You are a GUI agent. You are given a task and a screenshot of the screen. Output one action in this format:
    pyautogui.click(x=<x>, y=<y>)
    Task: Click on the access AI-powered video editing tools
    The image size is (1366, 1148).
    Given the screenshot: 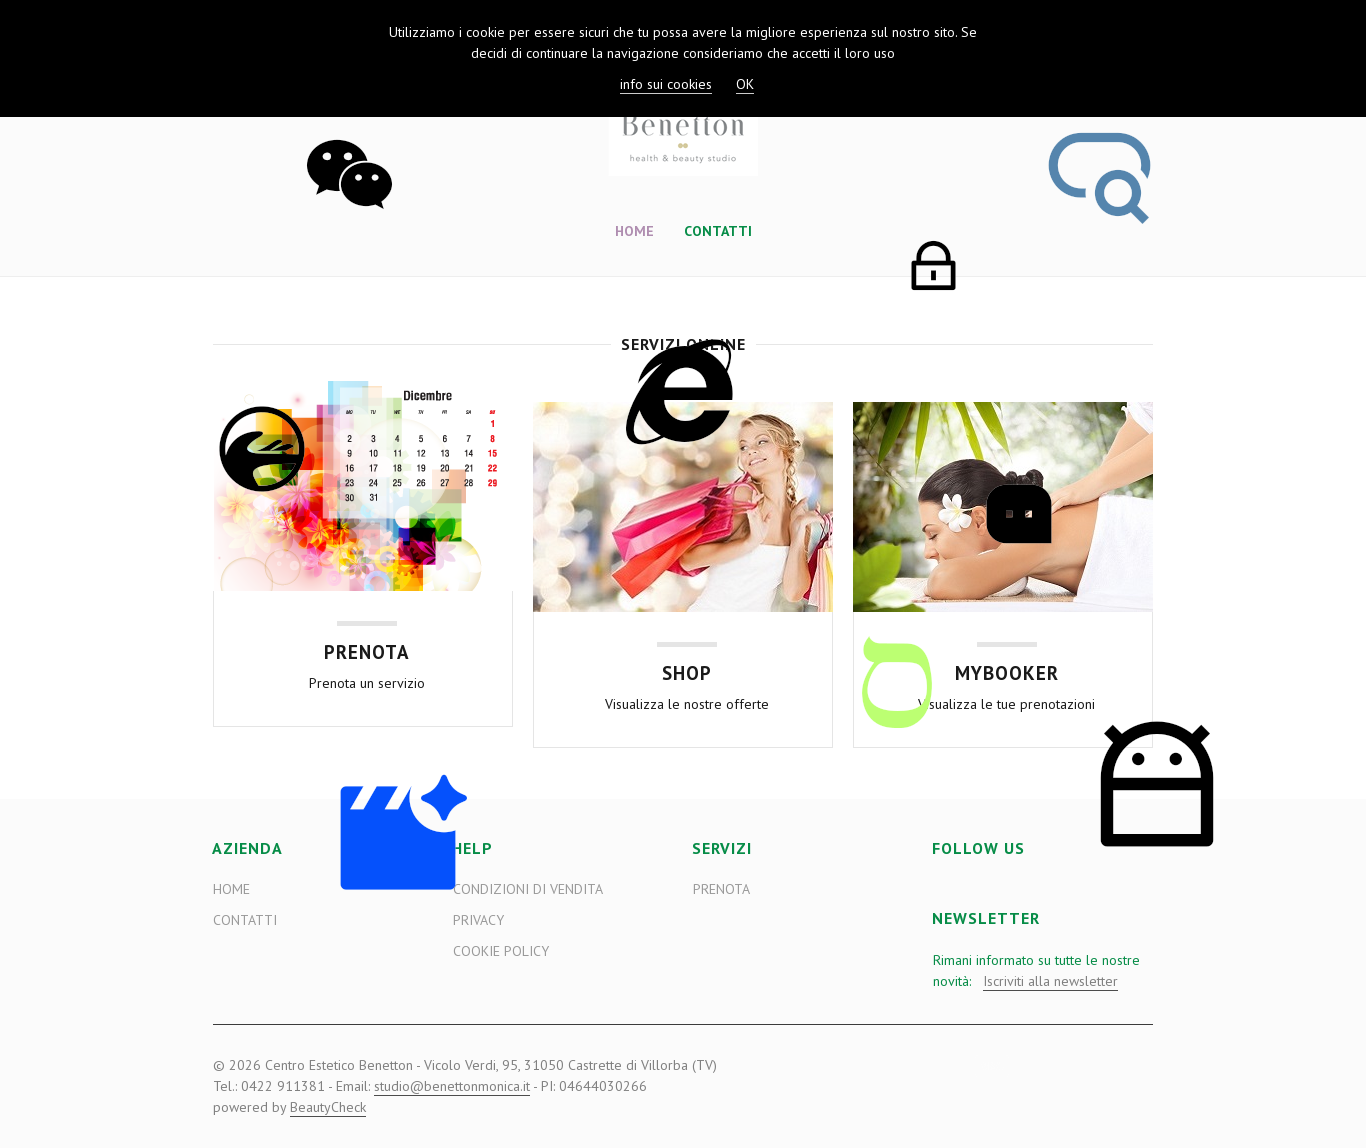 What is the action you would take?
    pyautogui.click(x=398, y=838)
    